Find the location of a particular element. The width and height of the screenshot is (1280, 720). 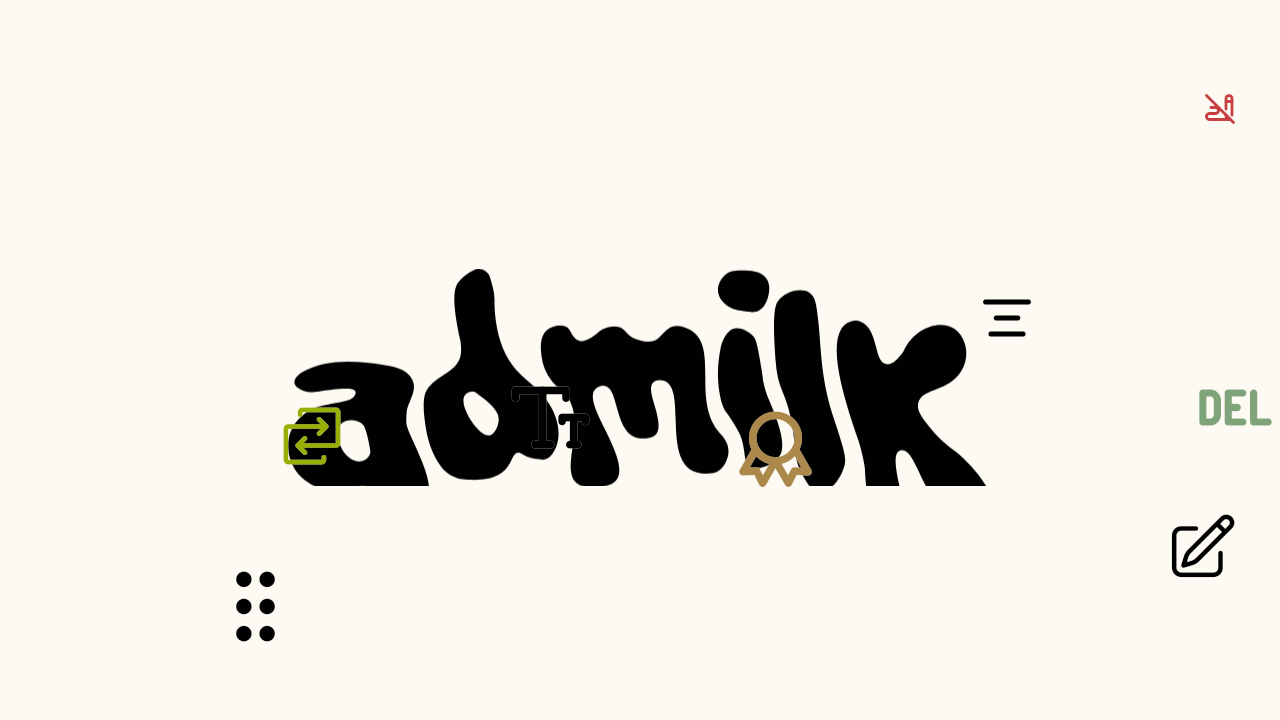

view achievements or awards is located at coordinates (775, 449).